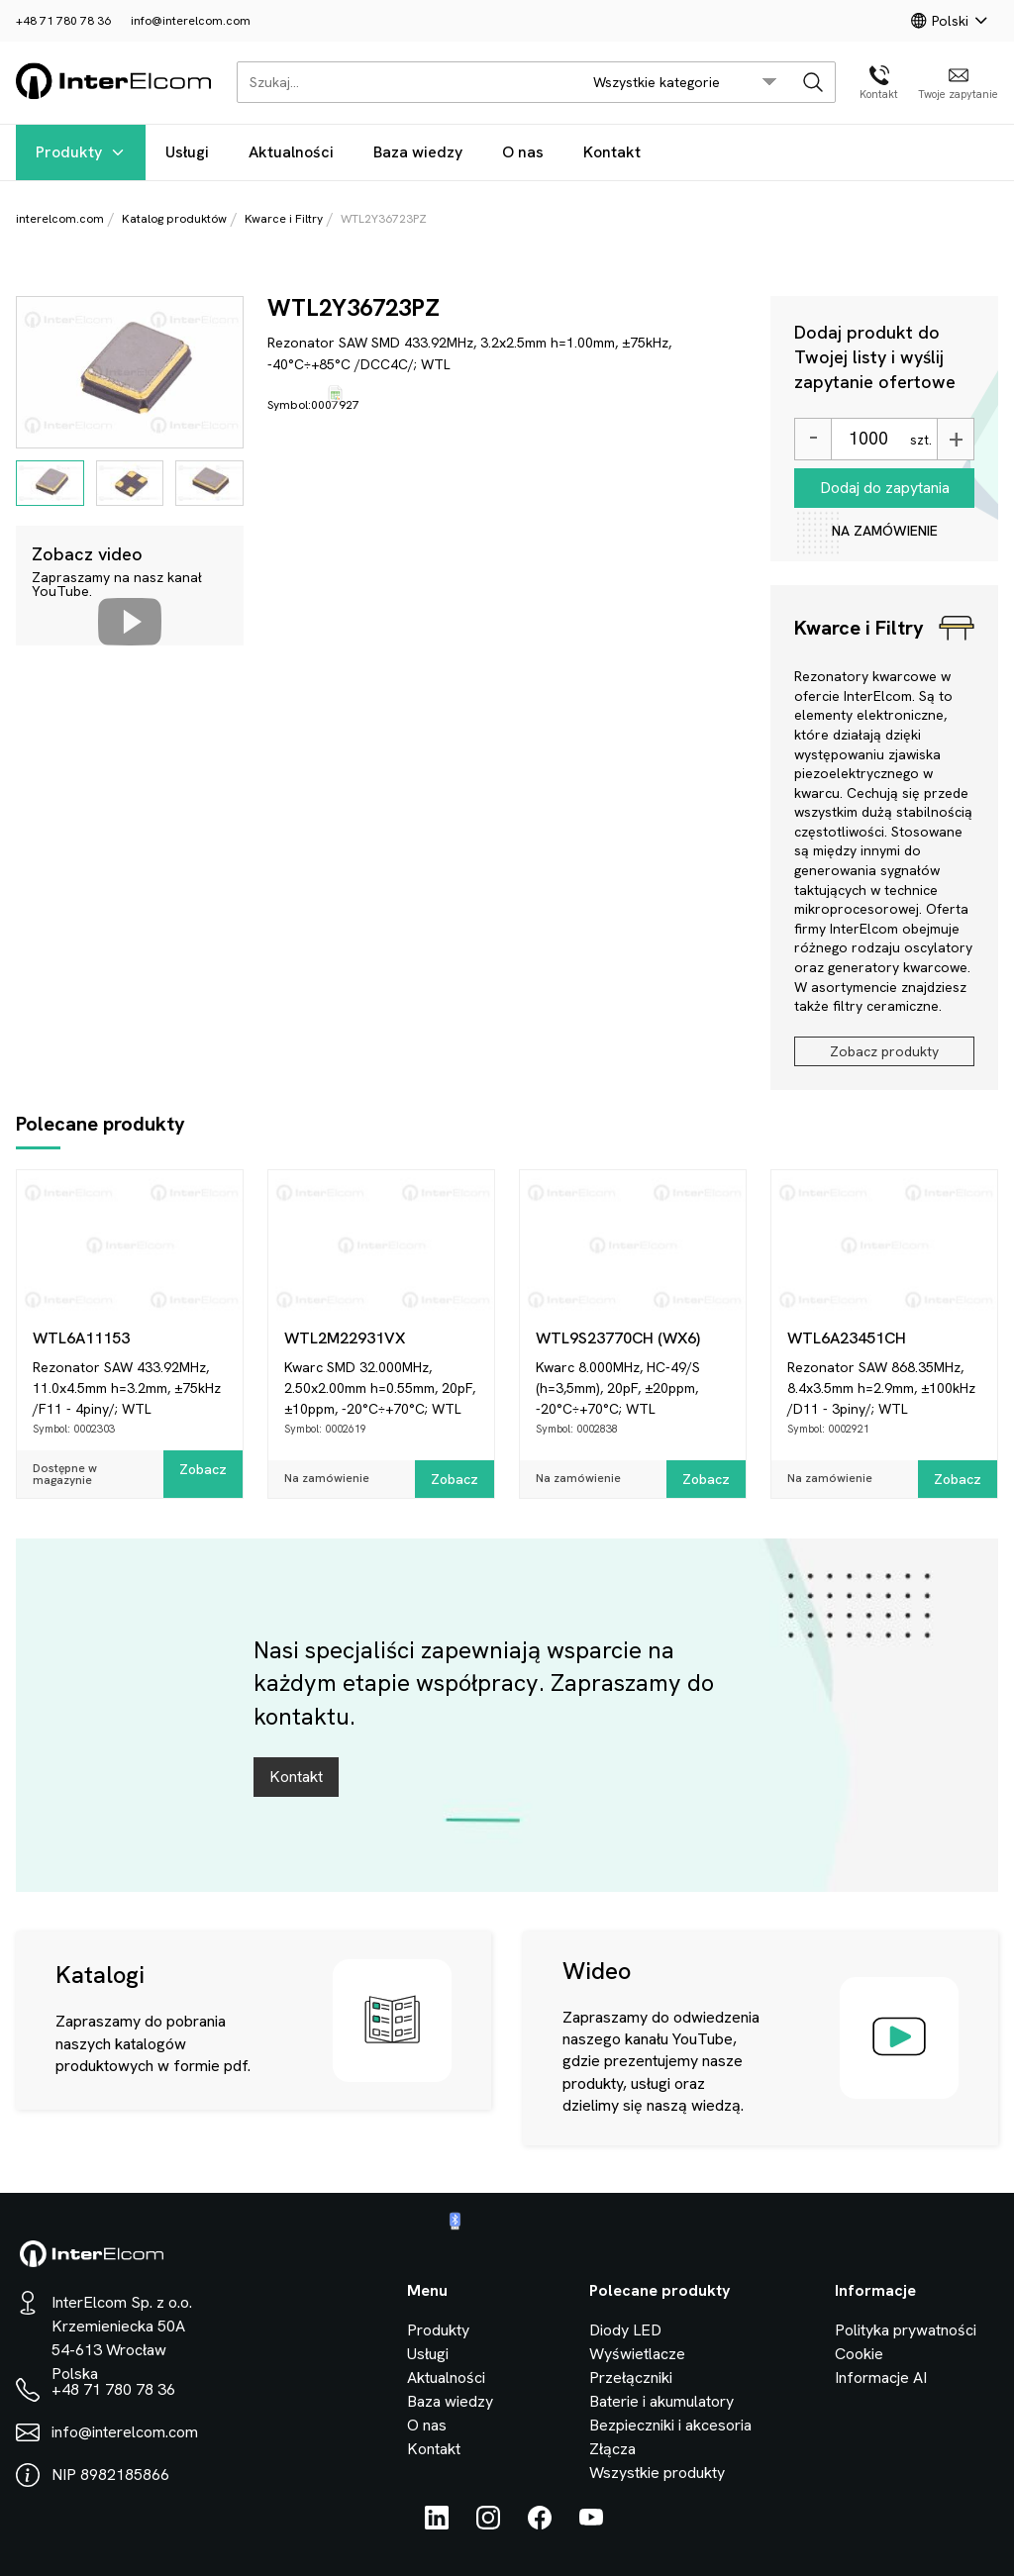 This screenshot has height=2576, width=1014. I want to click on spreadsheet file type indicator, so click(335, 393).